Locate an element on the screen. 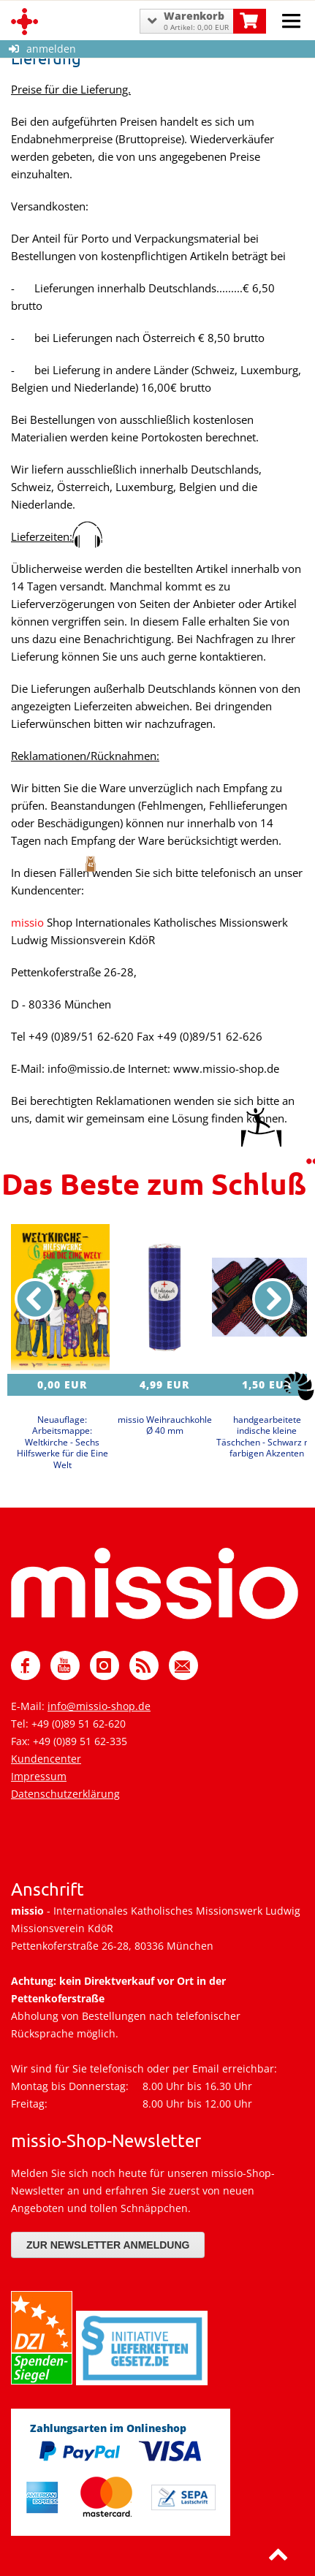 The height and width of the screenshot is (2576, 315). circus or acrobatics game category is located at coordinates (261, 1126).